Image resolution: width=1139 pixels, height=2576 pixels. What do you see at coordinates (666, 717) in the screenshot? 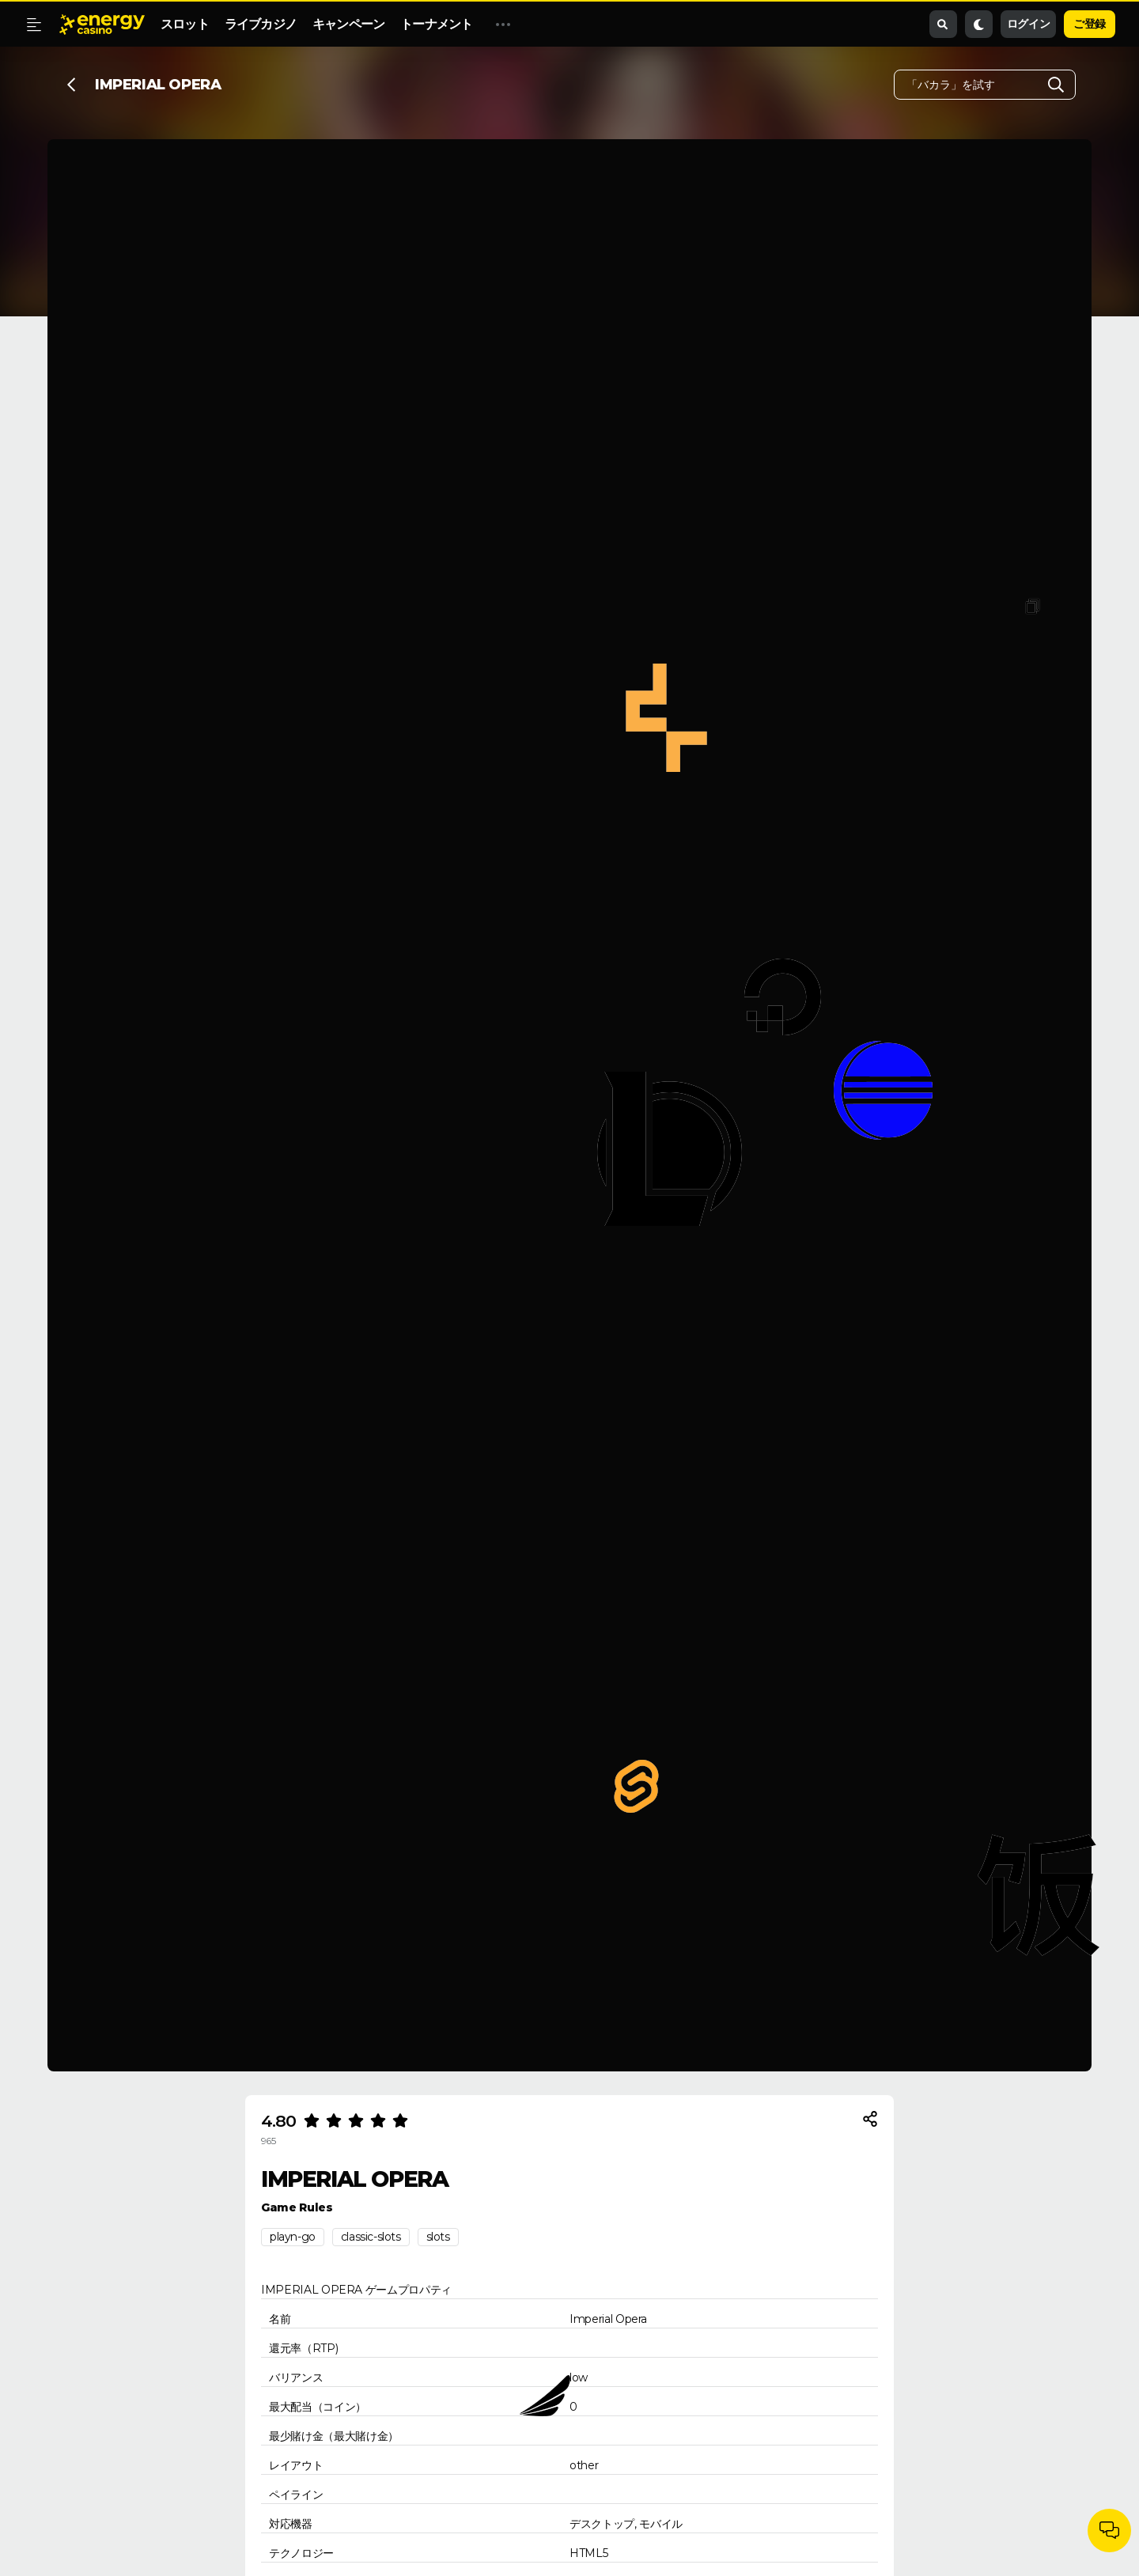
I see `deepcool brand logo` at bounding box center [666, 717].